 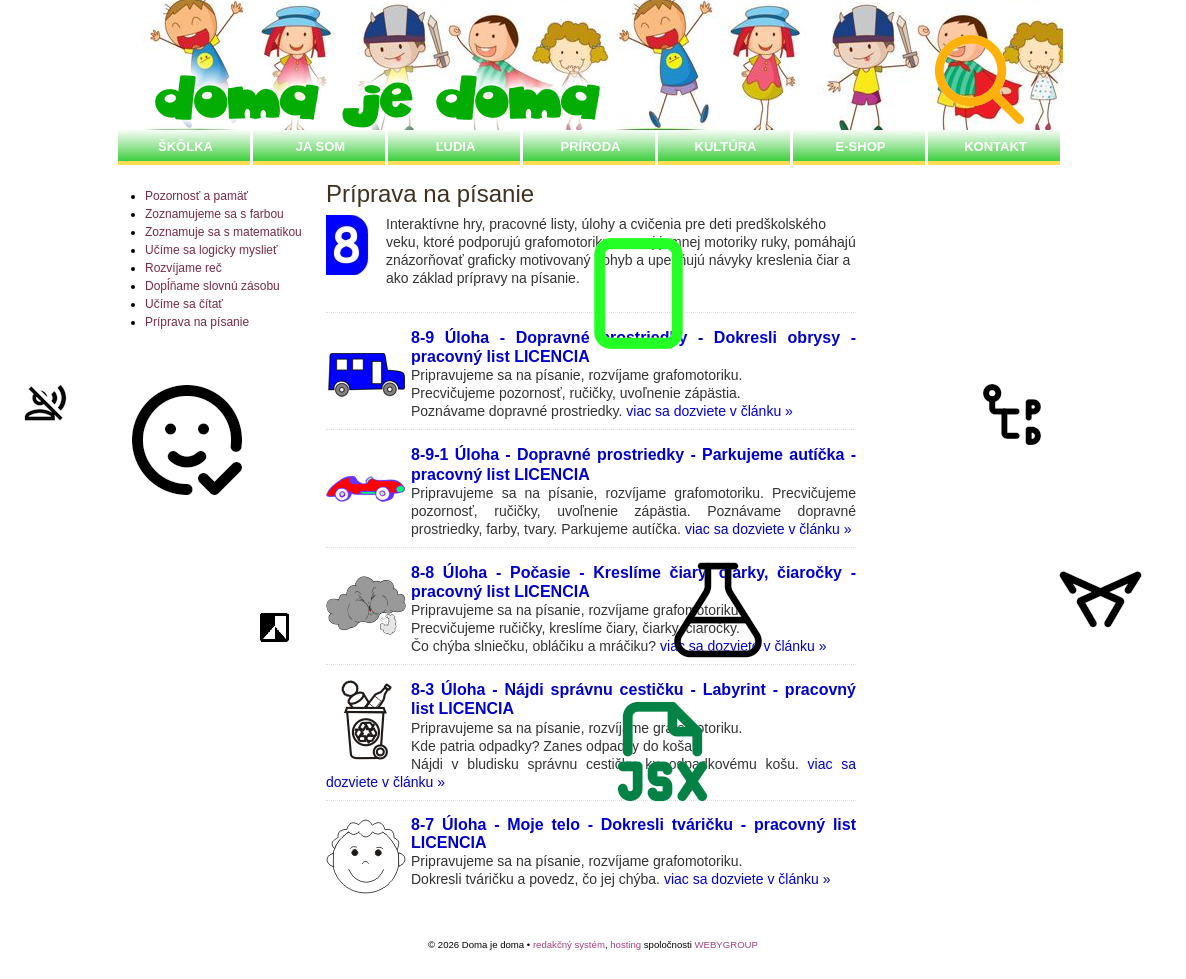 I want to click on search for content or items, so click(x=979, y=79).